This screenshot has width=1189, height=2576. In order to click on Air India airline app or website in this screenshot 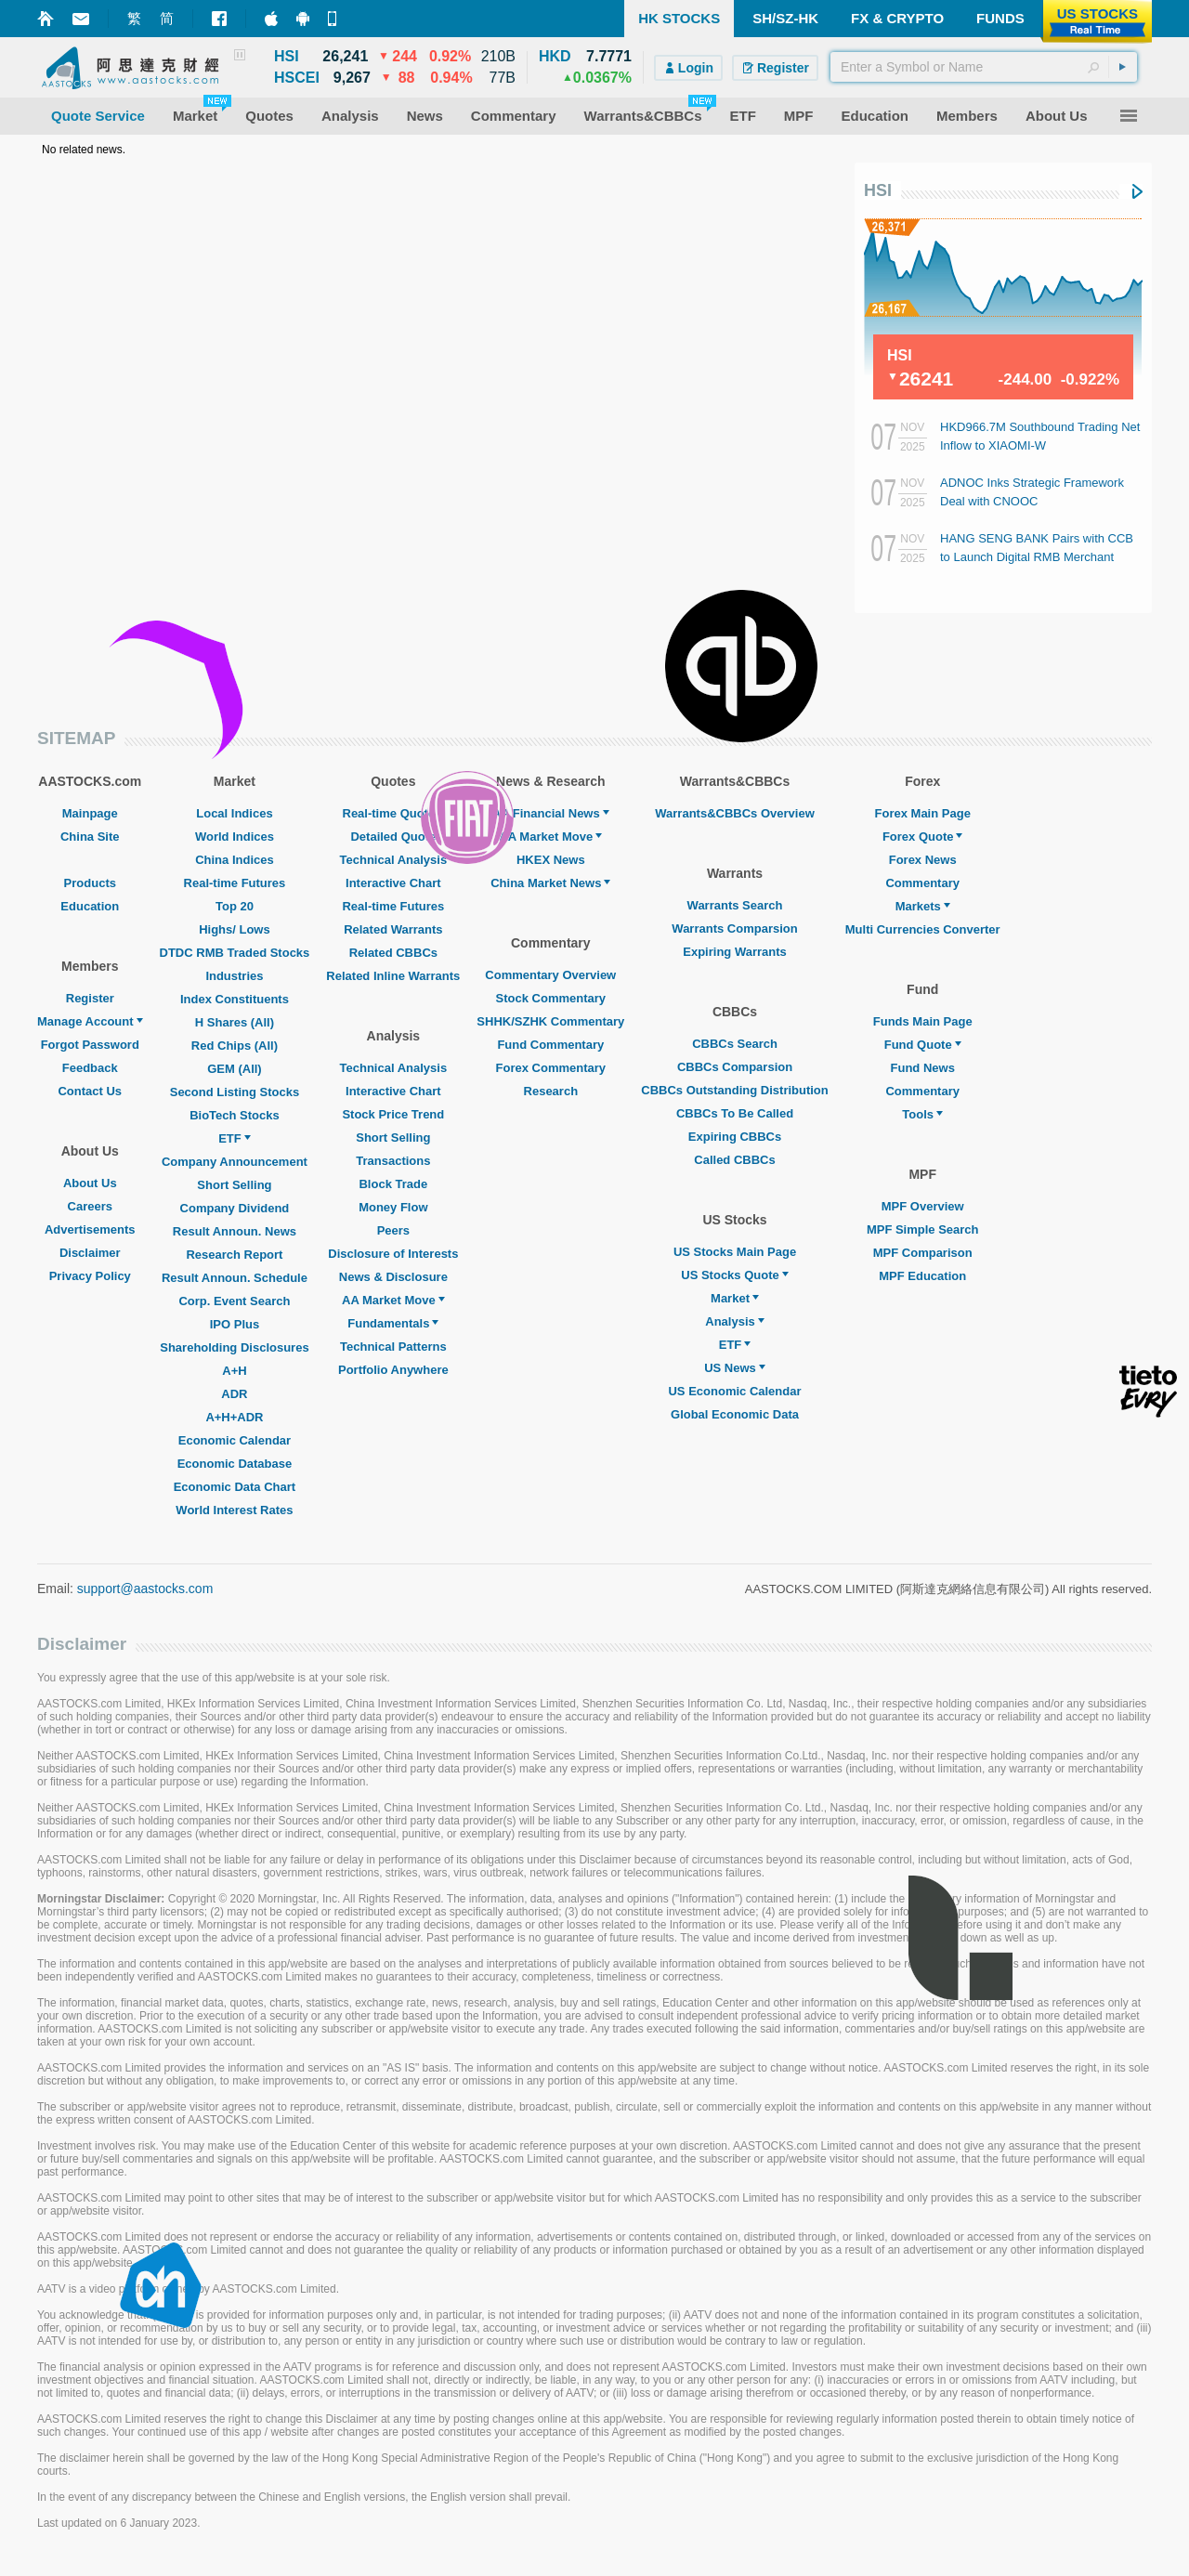, I will do `click(176, 689)`.